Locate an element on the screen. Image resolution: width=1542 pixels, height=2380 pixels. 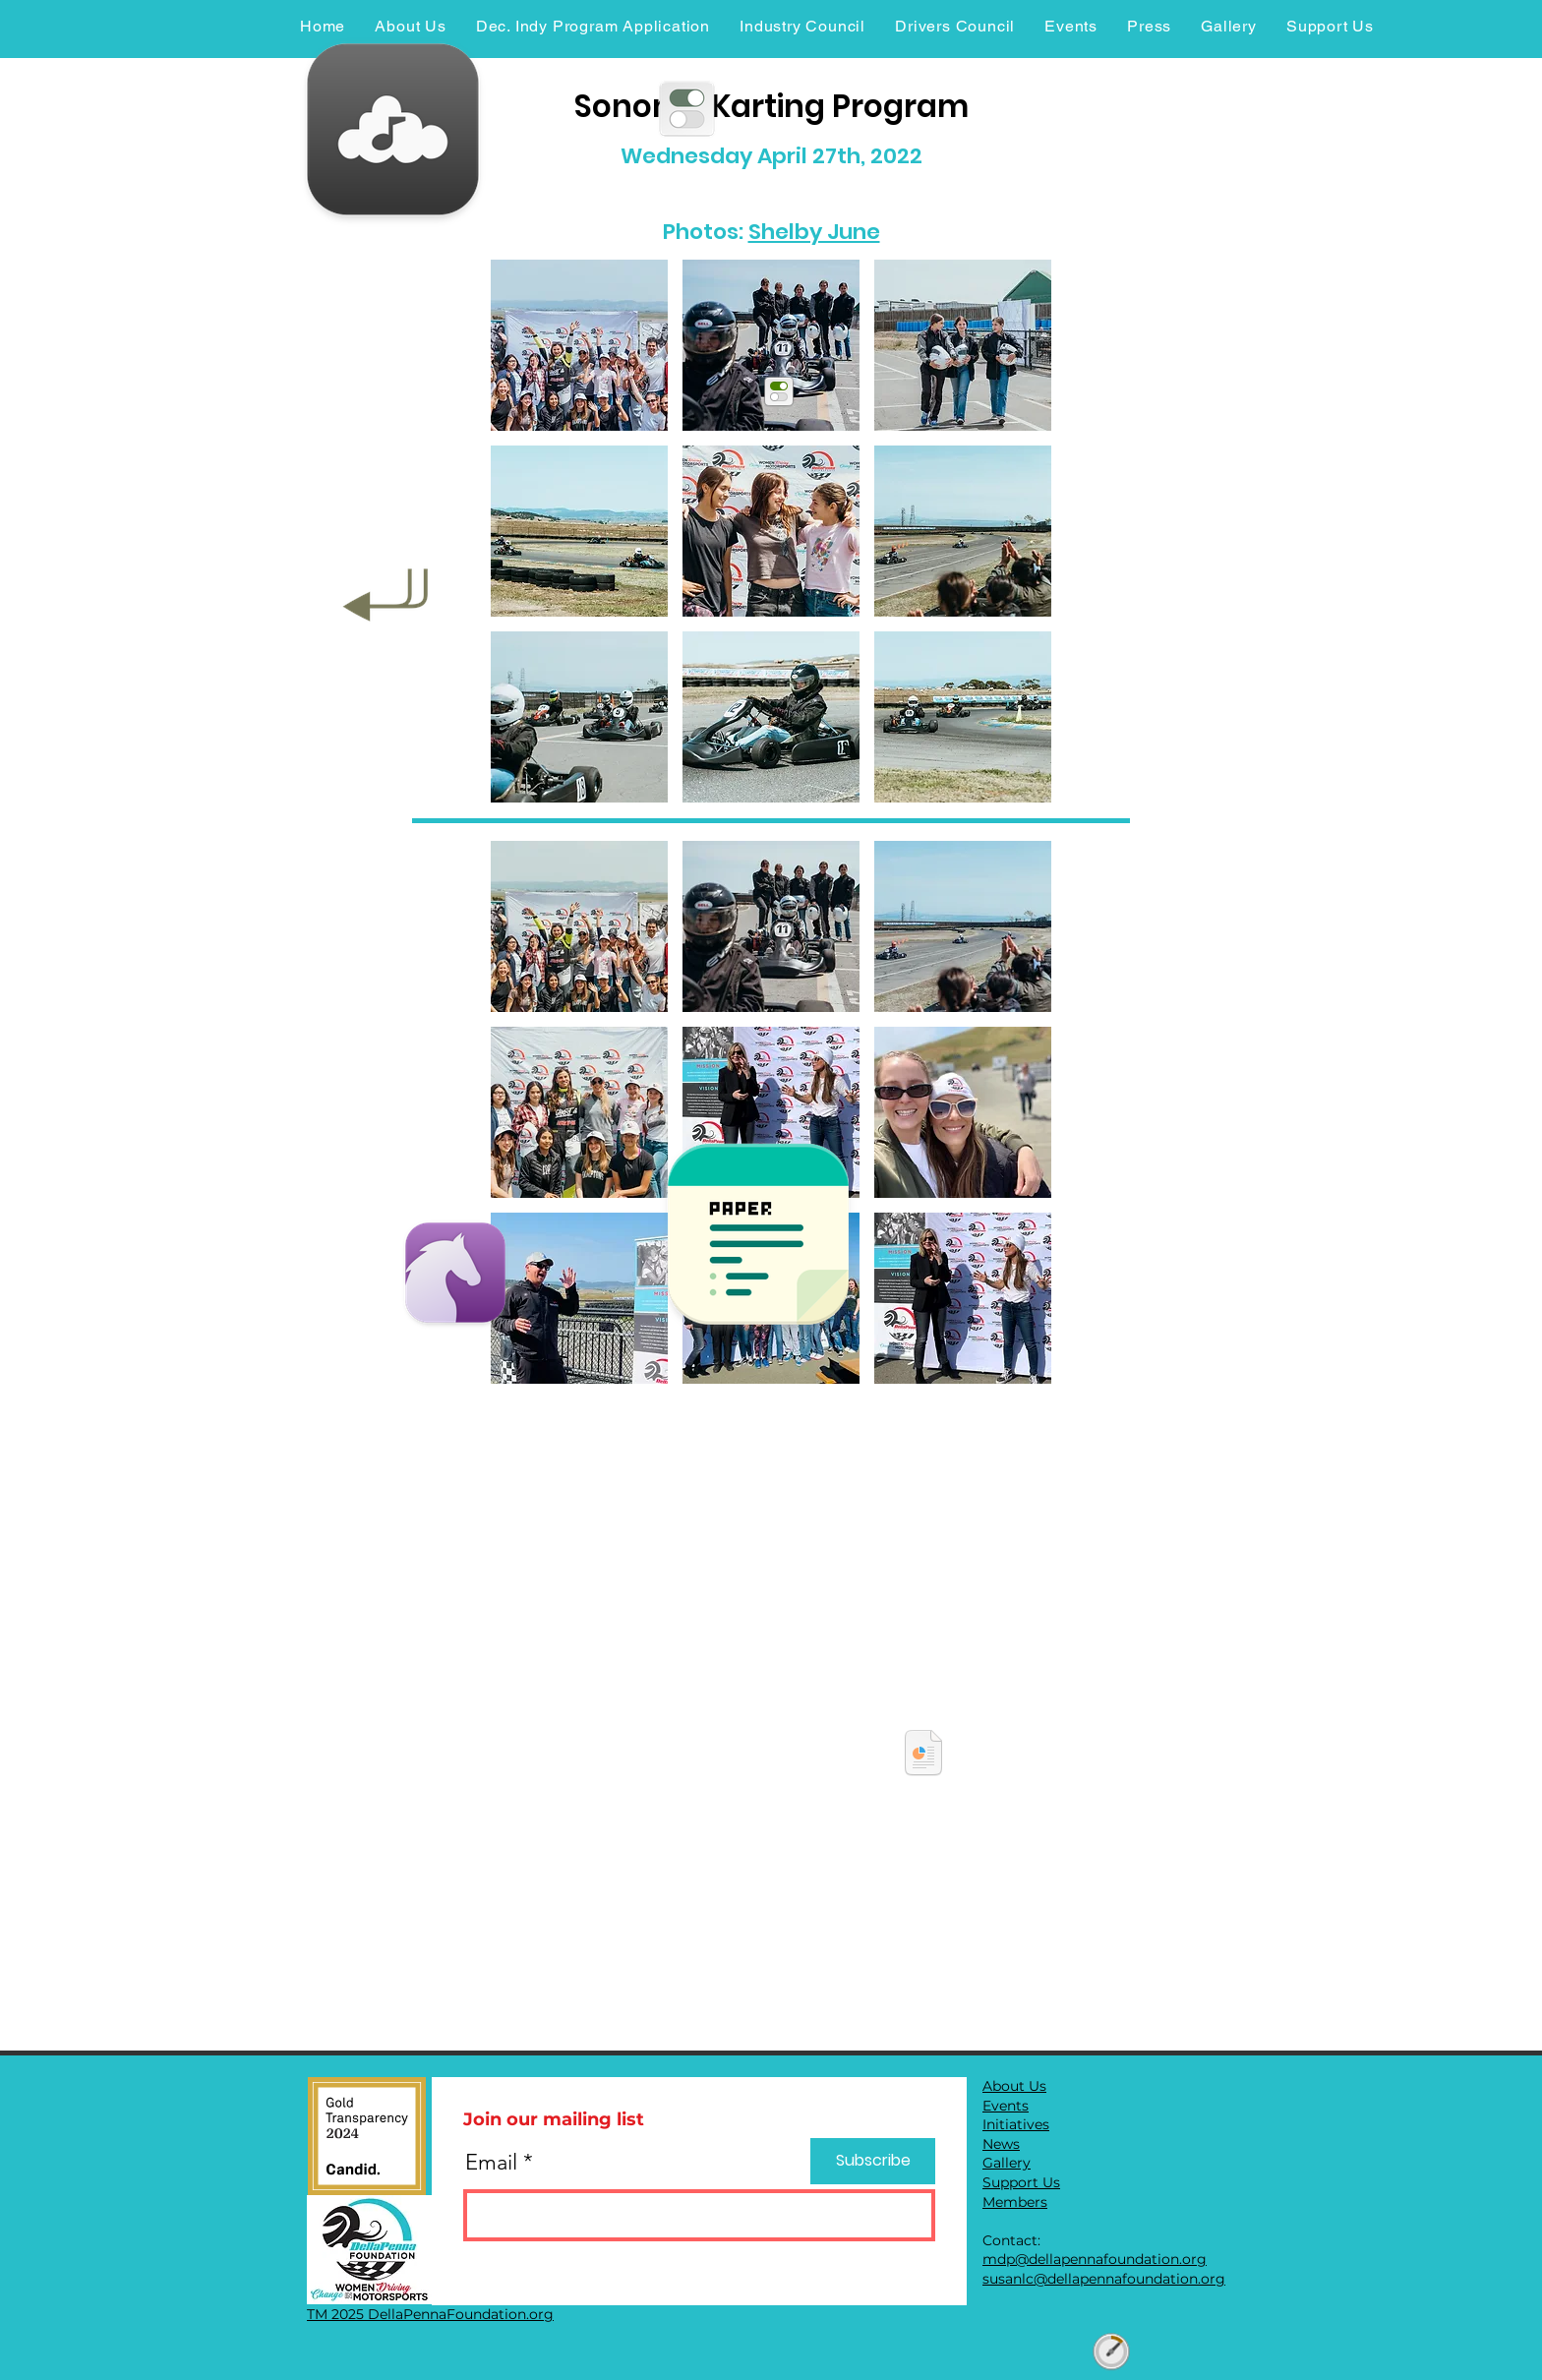
open anjuta integrated development environment is located at coordinates (455, 1273).